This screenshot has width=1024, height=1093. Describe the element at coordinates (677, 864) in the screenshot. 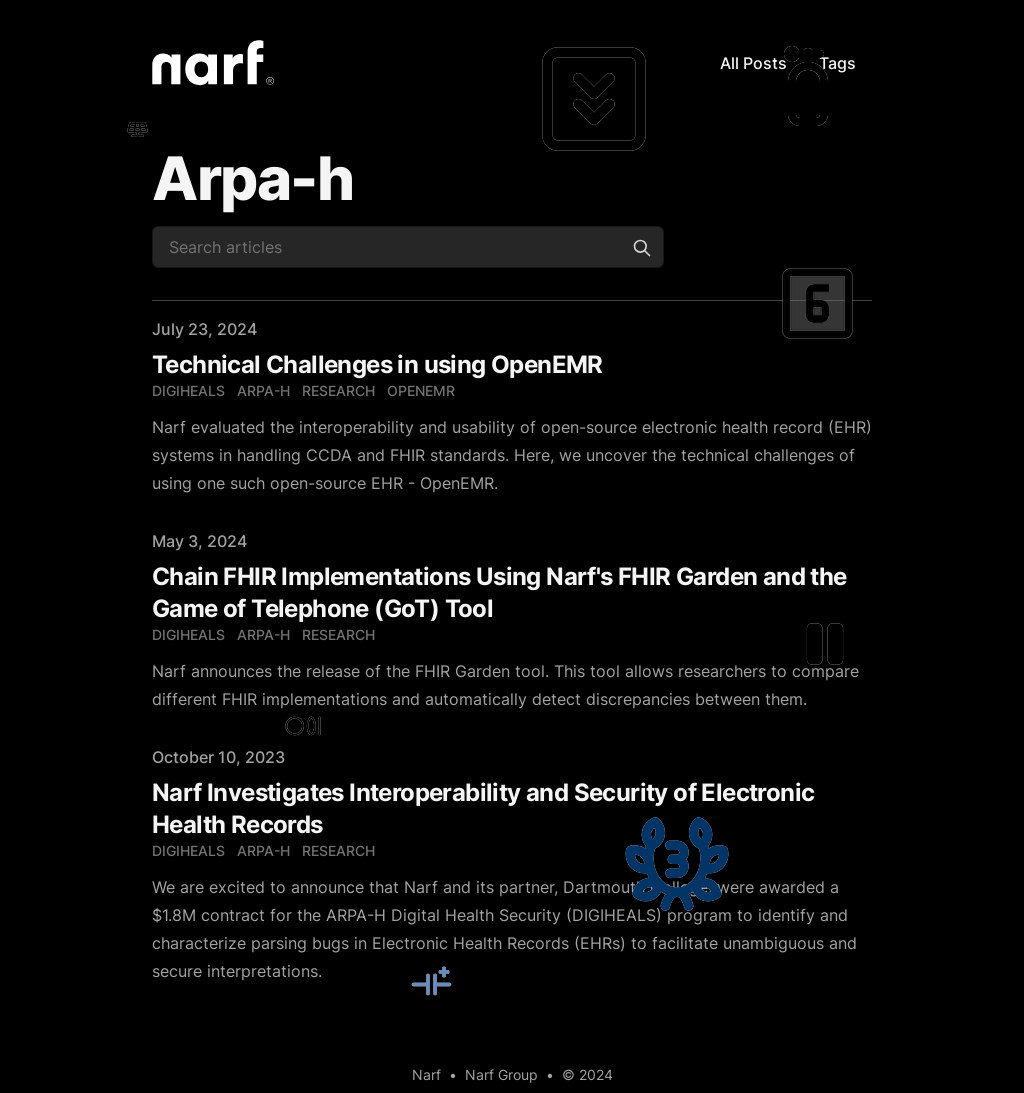

I see `third place ranking or award` at that location.